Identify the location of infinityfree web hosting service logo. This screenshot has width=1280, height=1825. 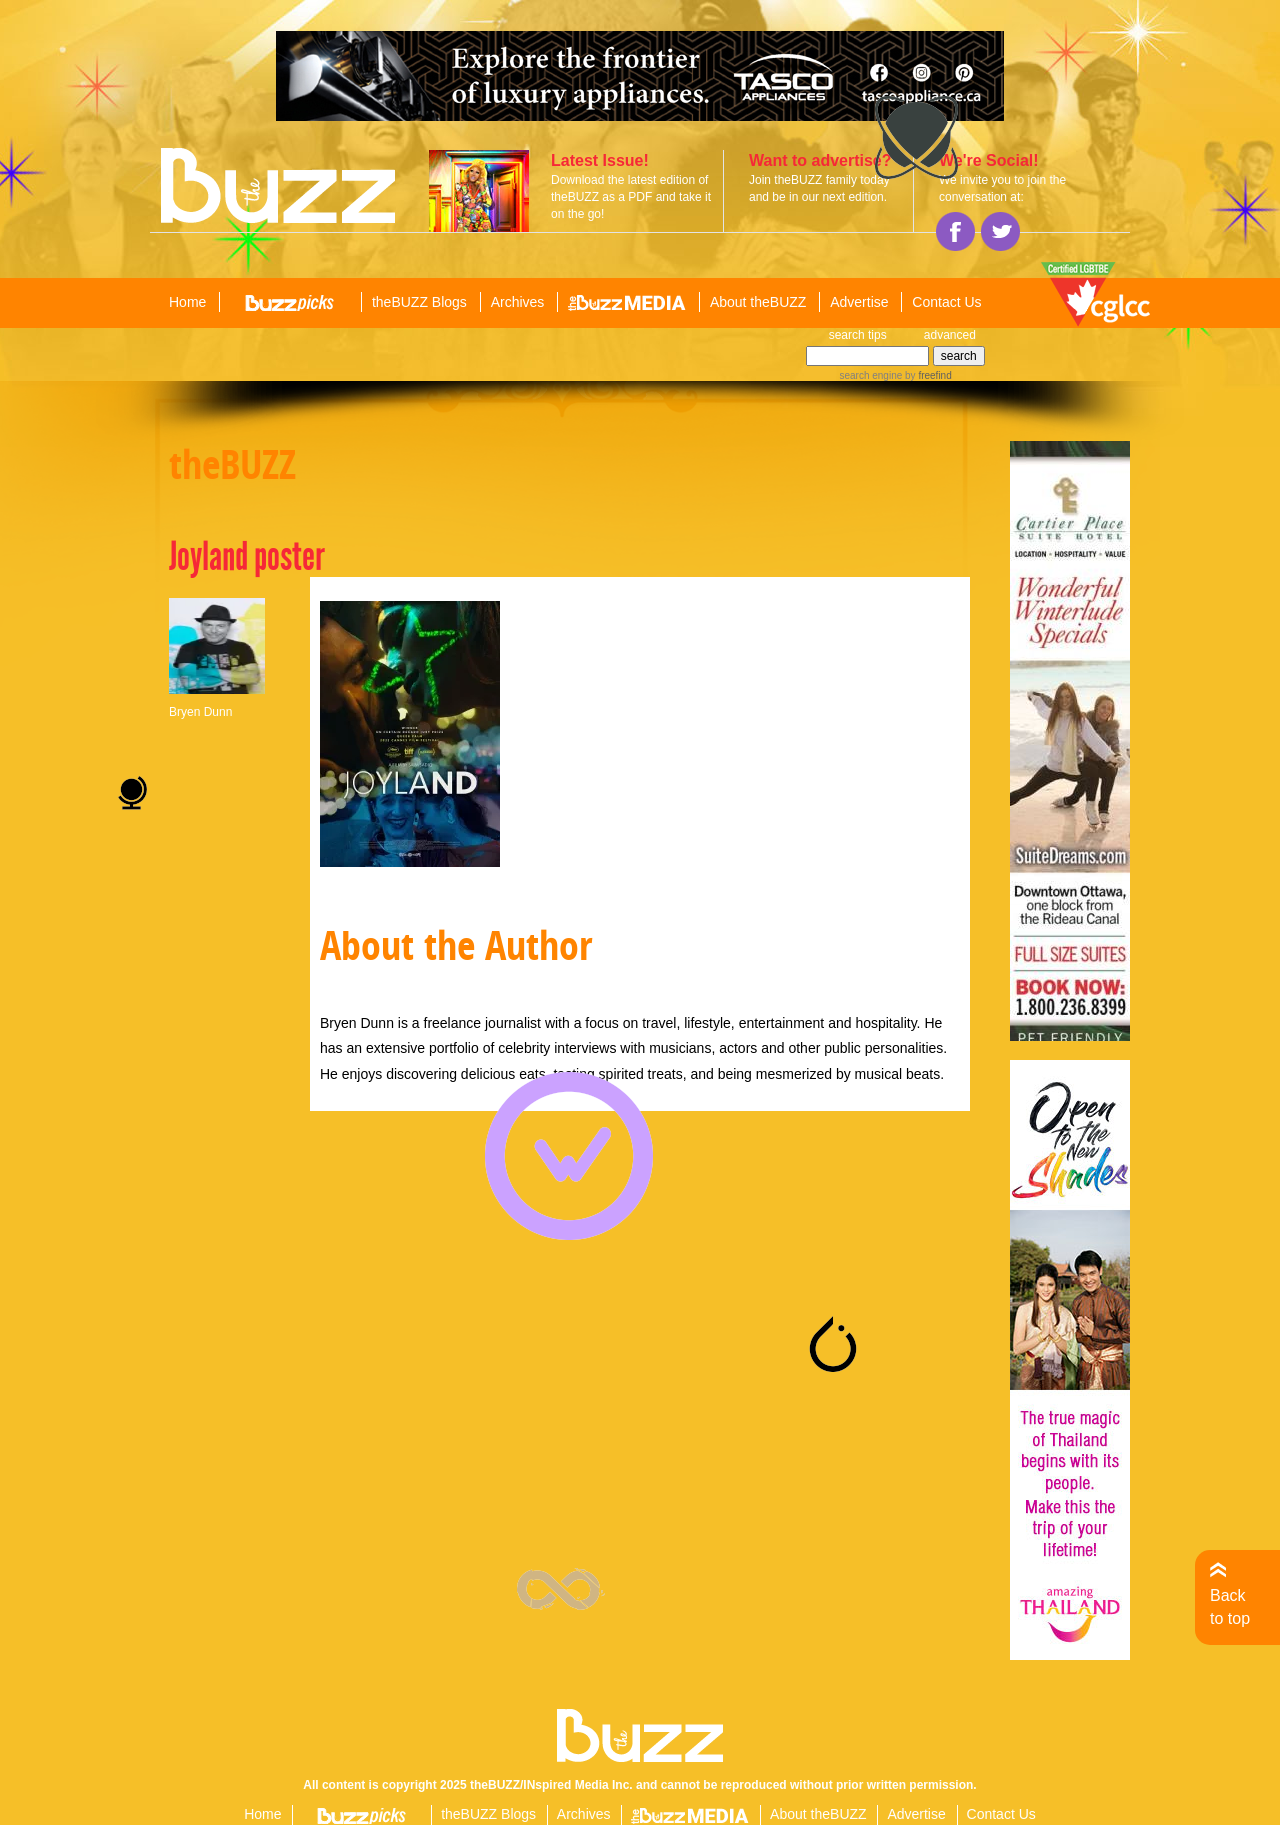
(561, 1589).